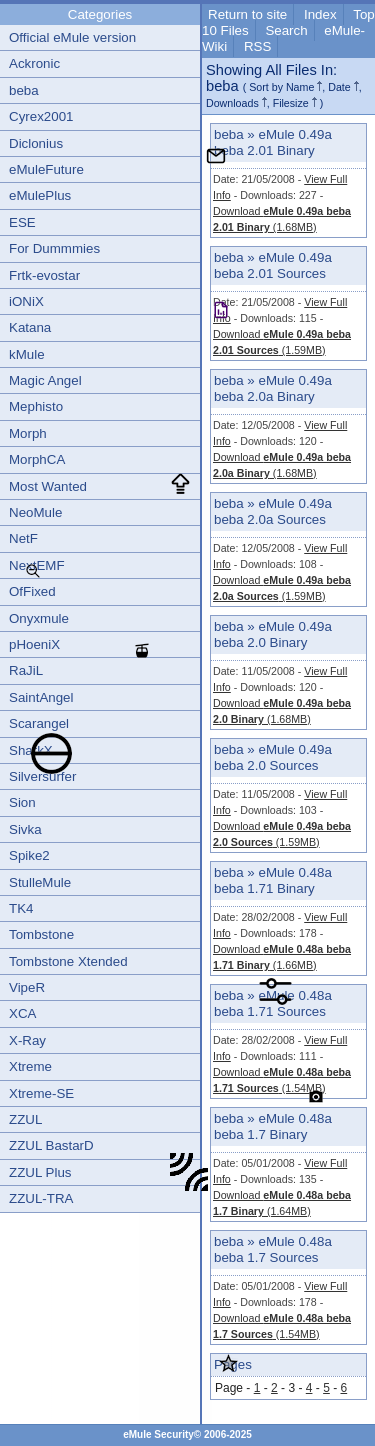  I want to click on toggle between light and dark mode, so click(51, 753).